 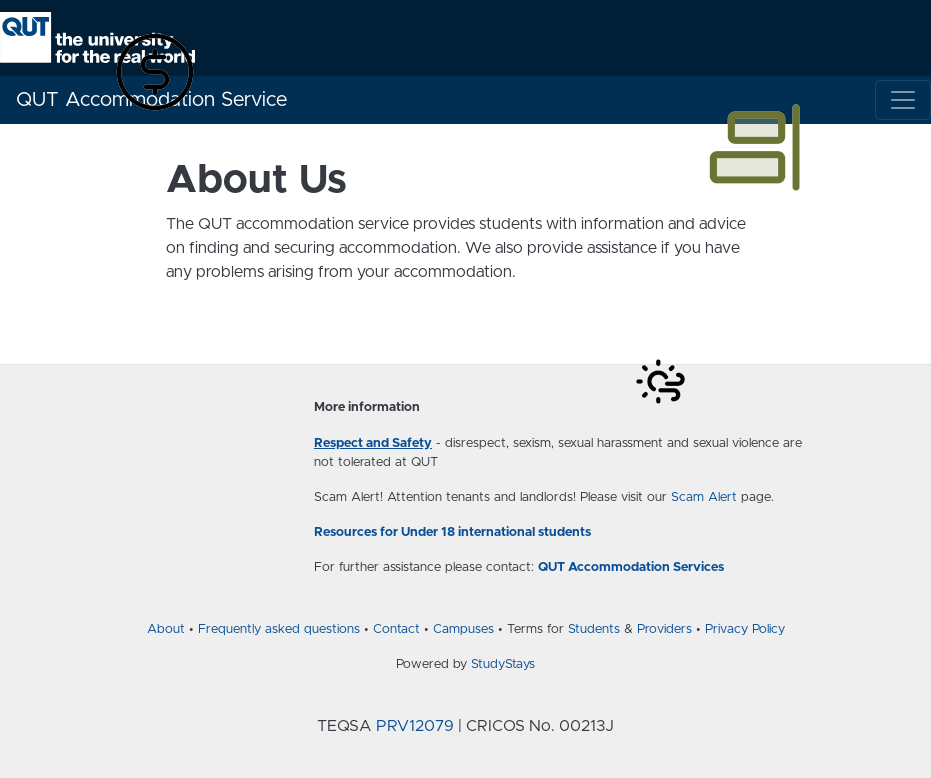 What do you see at coordinates (756, 147) in the screenshot?
I see `align text or content to the right` at bounding box center [756, 147].